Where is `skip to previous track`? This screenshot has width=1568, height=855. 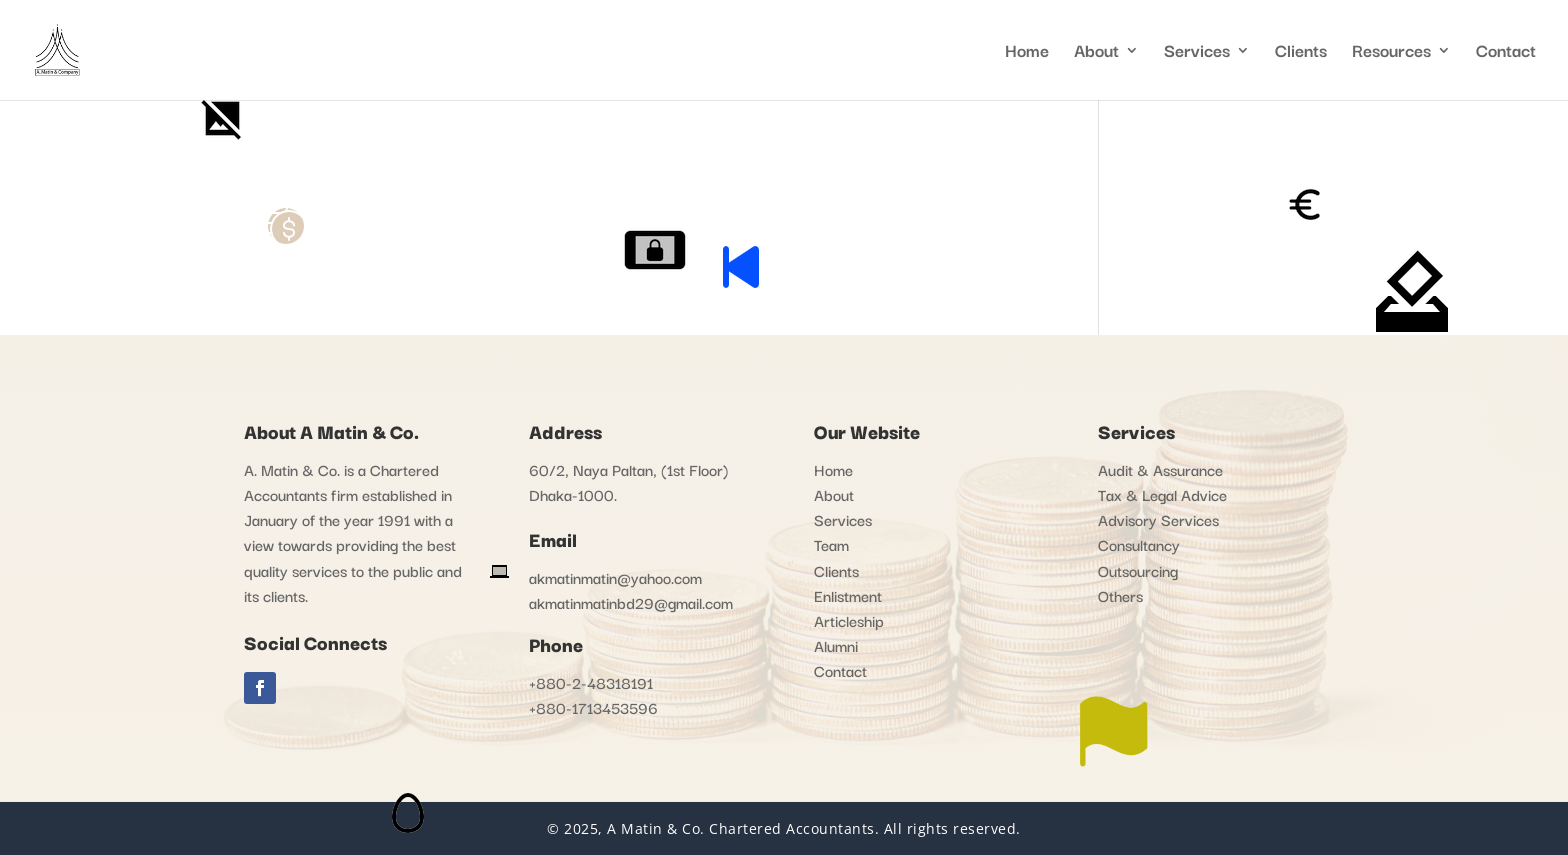
skip to previous track is located at coordinates (741, 267).